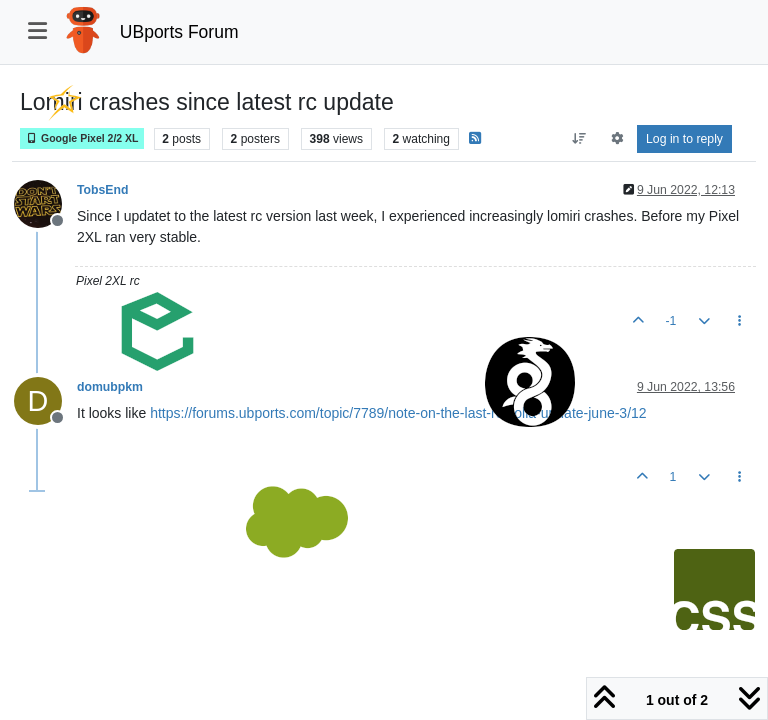 The width and height of the screenshot is (768, 720). What do you see at coordinates (530, 382) in the screenshot?
I see `open wireguard vpn settings` at bounding box center [530, 382].